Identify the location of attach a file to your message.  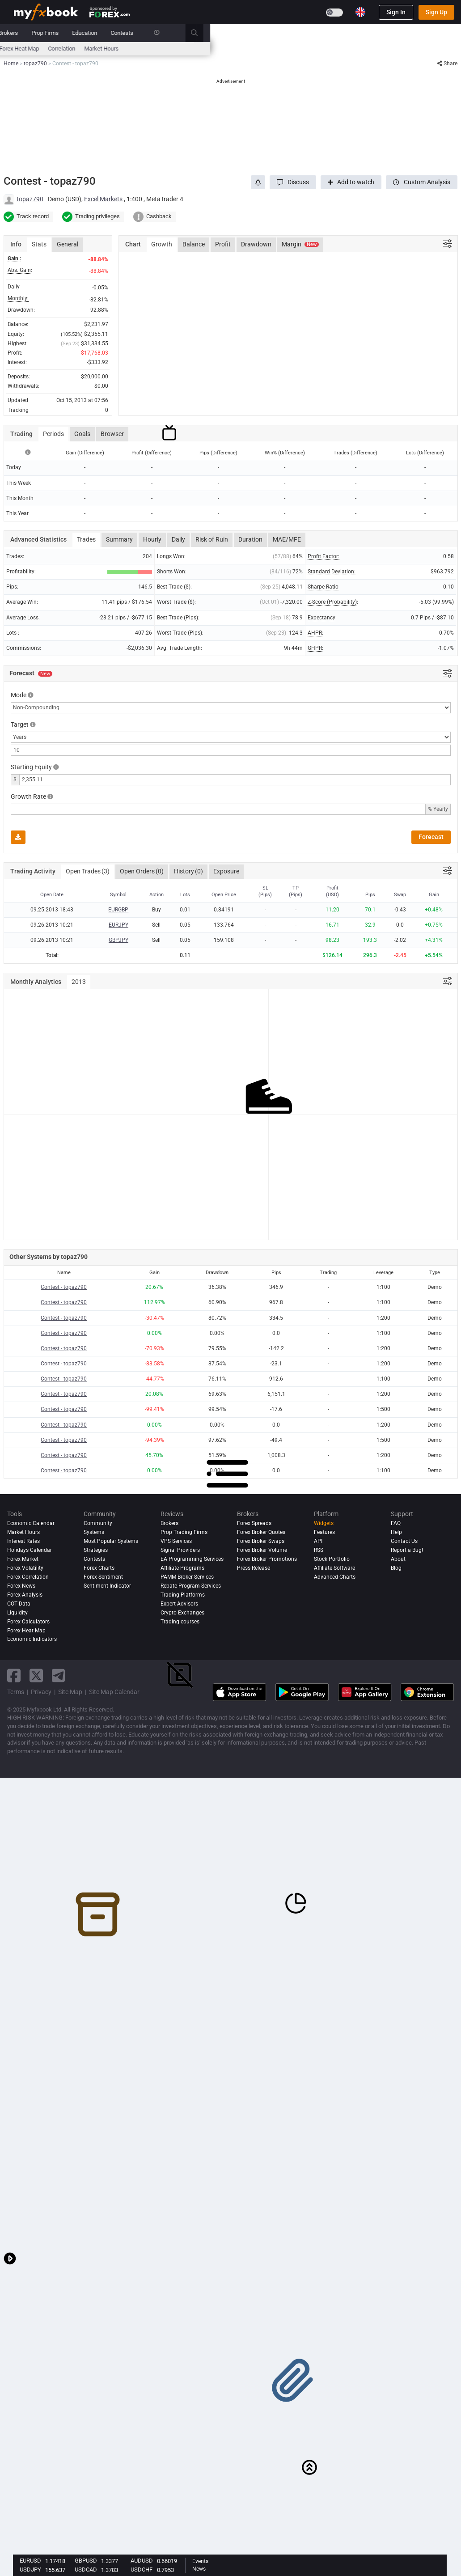
(292, 2381).